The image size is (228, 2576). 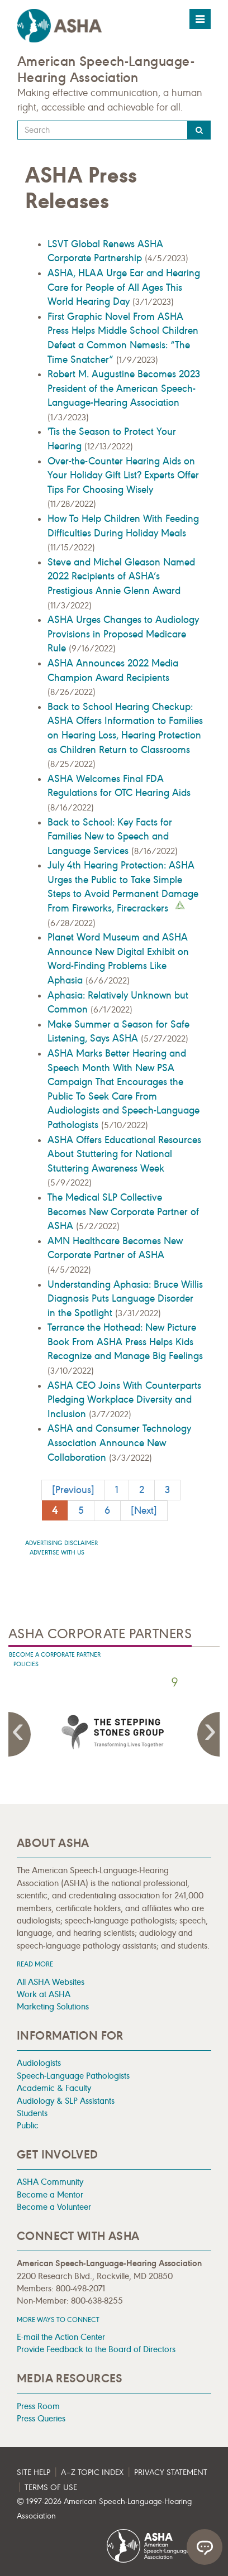 What do you see at coordinates (174, 1682) in the screenshot?
I see `select number 9 from a list or keypad` at bounding box center [174, 1682].